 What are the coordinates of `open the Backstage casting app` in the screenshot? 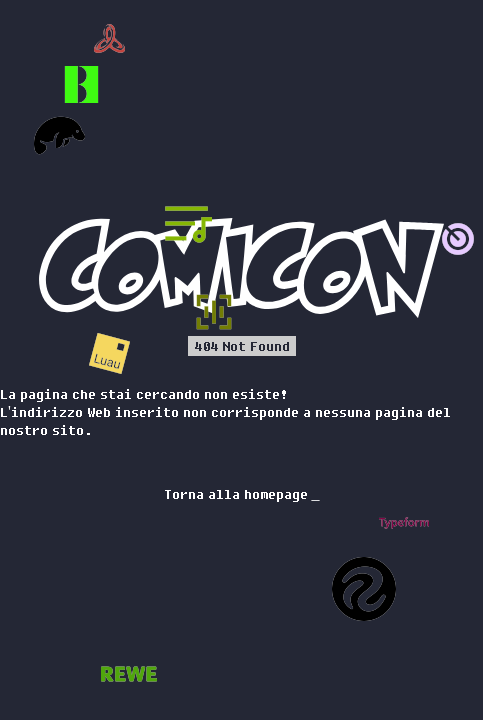 It's located at (81, 84).